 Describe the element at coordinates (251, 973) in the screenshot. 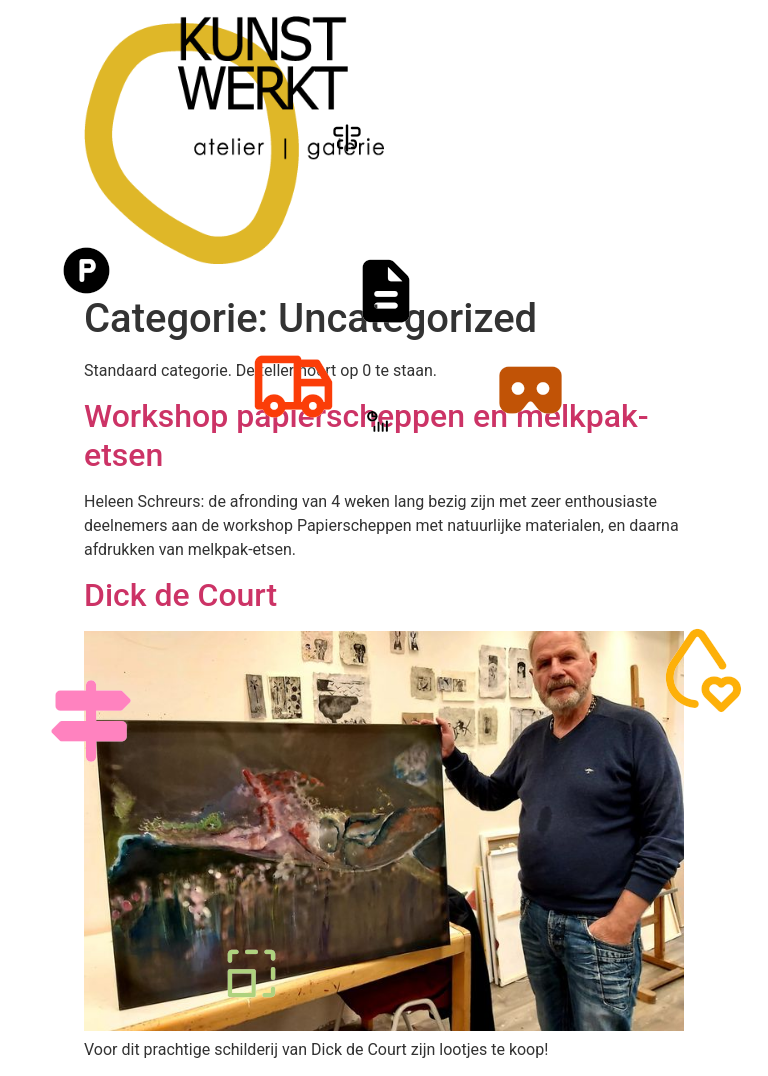

I see `resize a window or element` at that location.